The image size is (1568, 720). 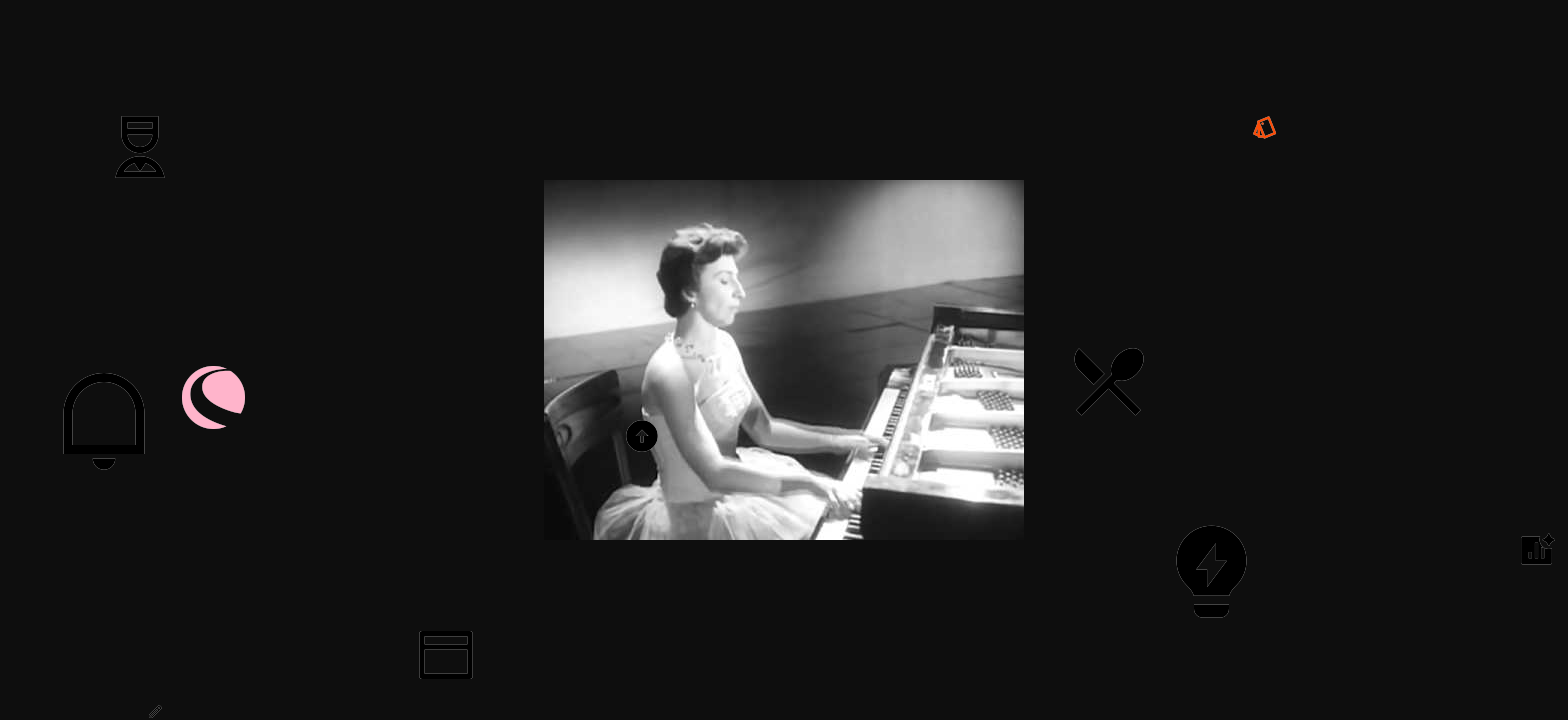 I want to click on switch to top panel layout, so click(x=446, y=655).